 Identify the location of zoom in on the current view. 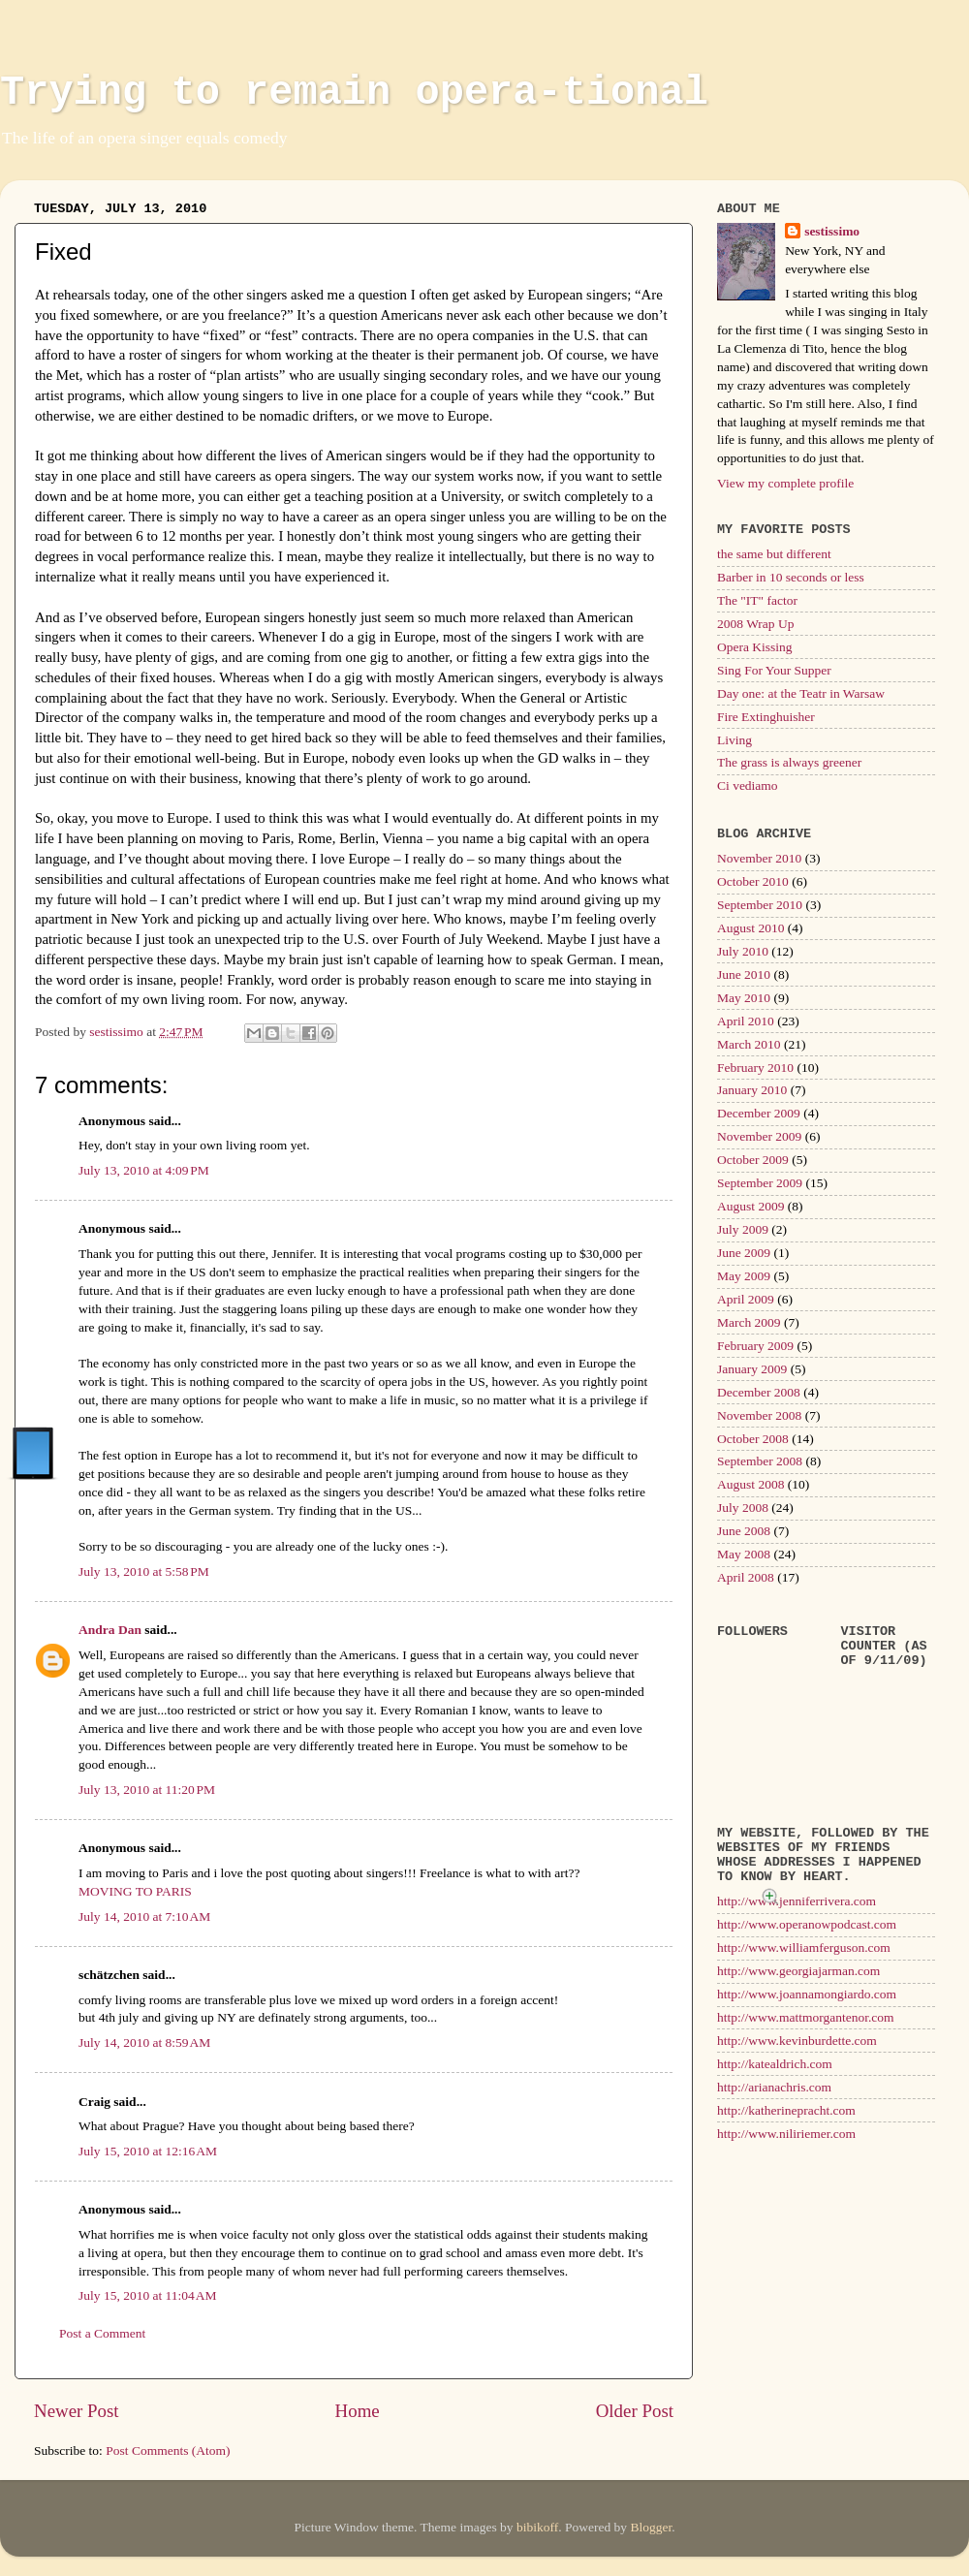
(770, 1897).